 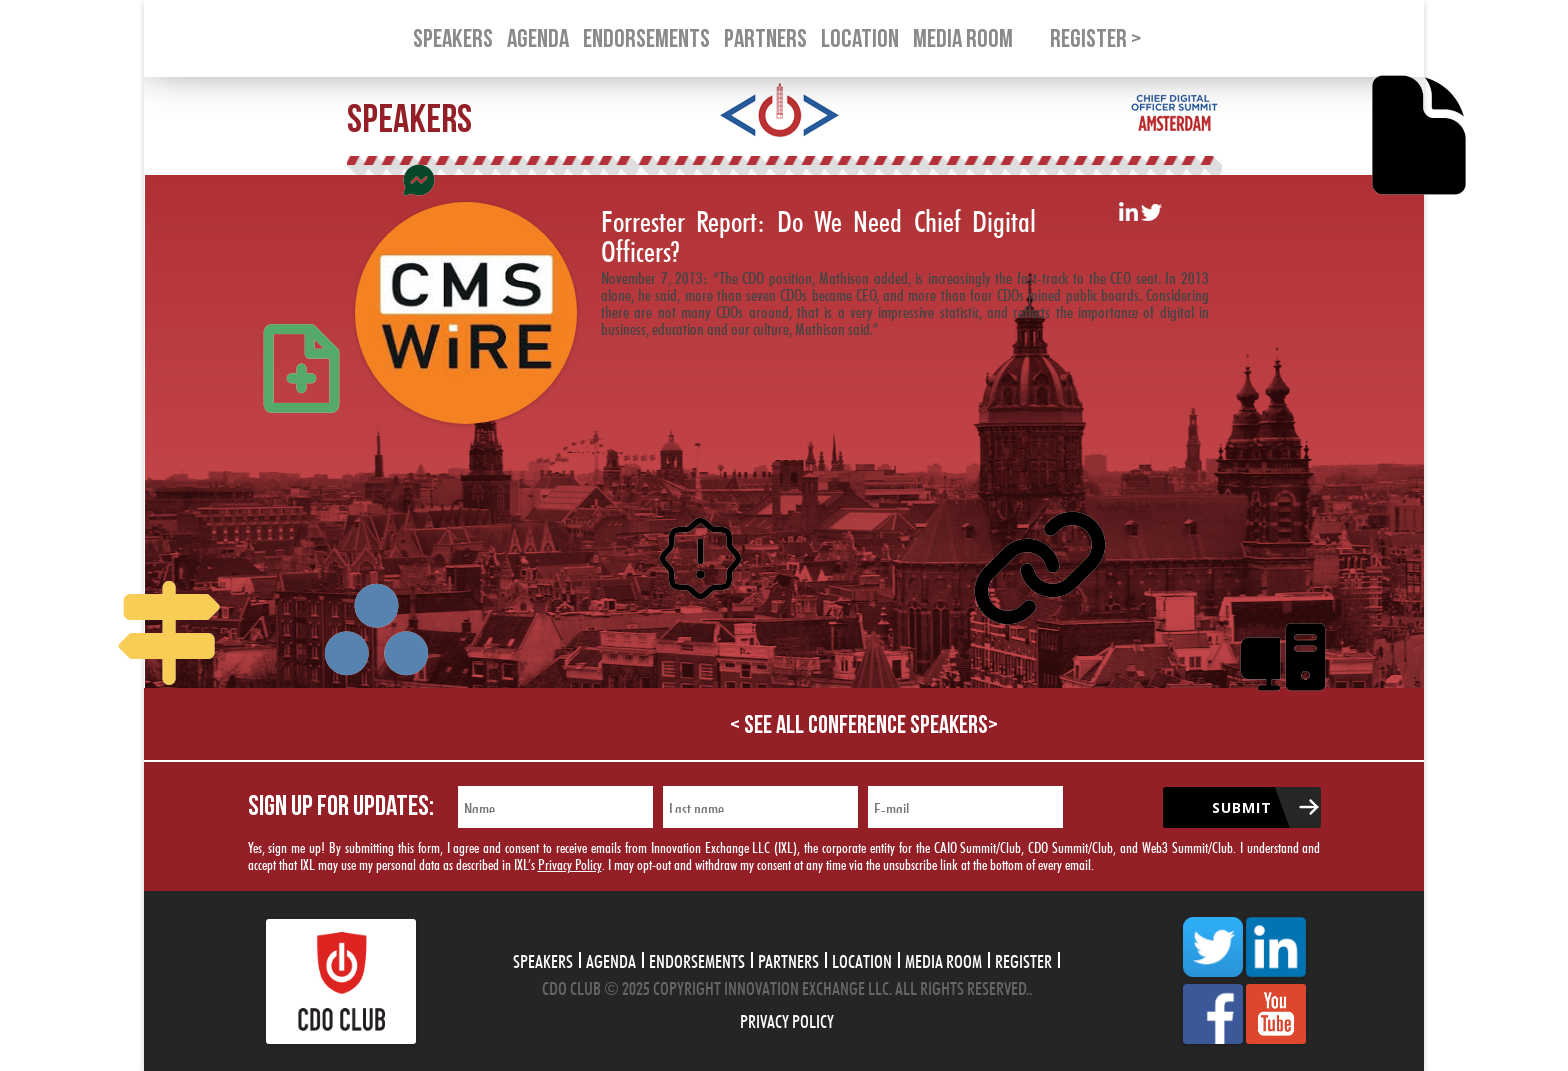 I want to click on create a new file, so click(x=301, y=368).